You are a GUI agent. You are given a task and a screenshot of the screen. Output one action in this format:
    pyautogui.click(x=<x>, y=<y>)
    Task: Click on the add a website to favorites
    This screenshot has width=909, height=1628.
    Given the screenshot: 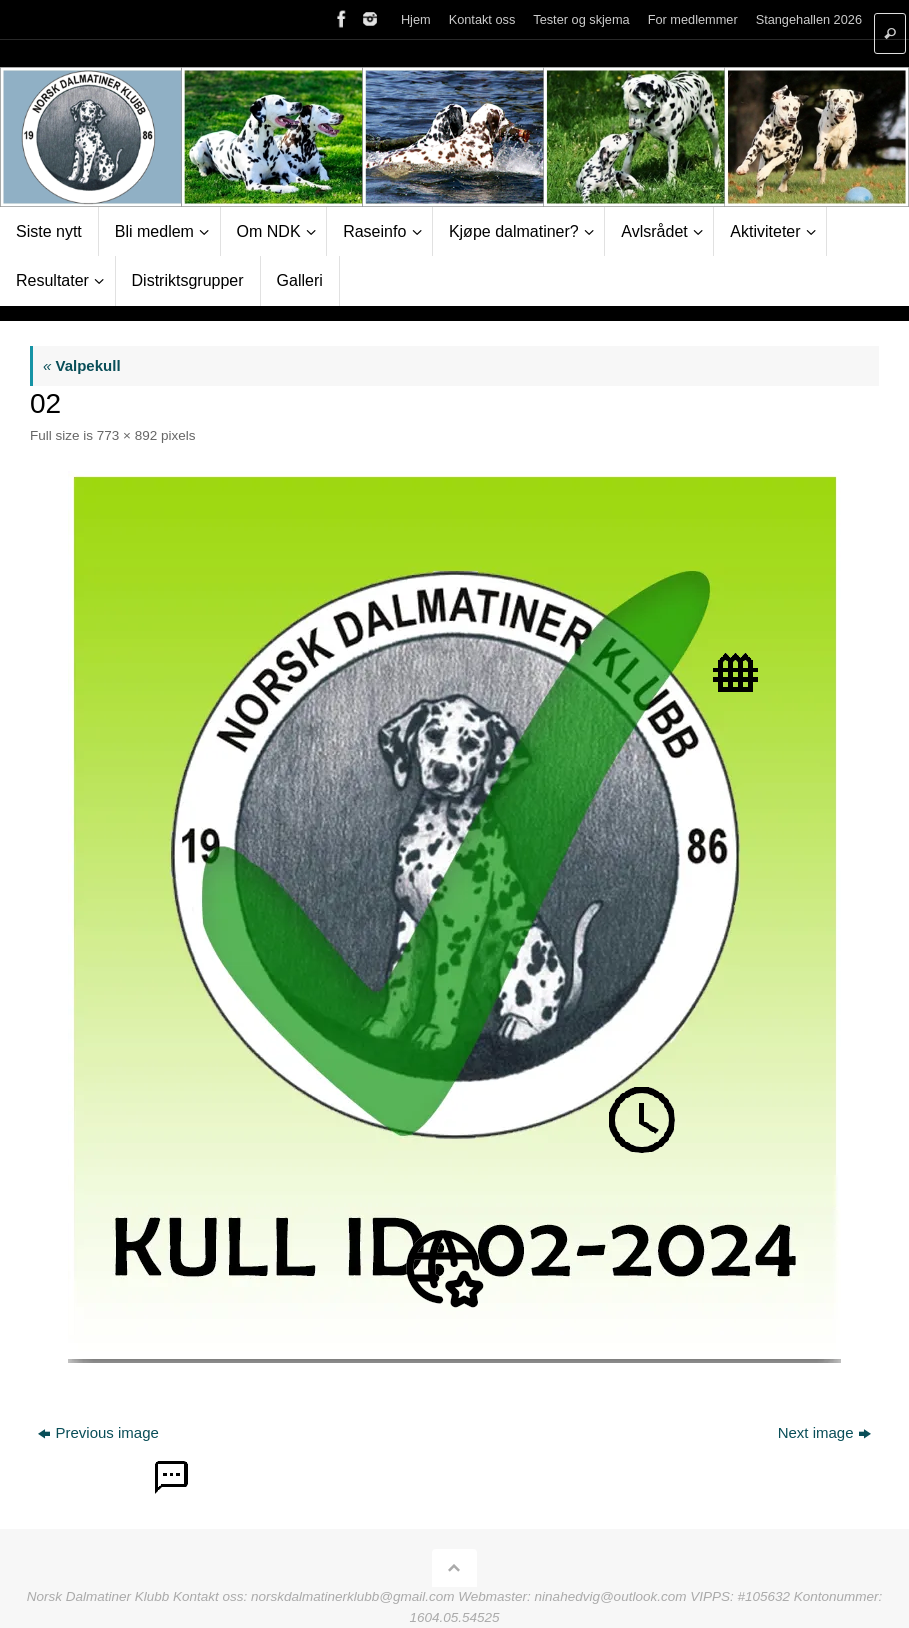 What is the action you would take?
    pyautogui.click(x=443, y=1267)
    